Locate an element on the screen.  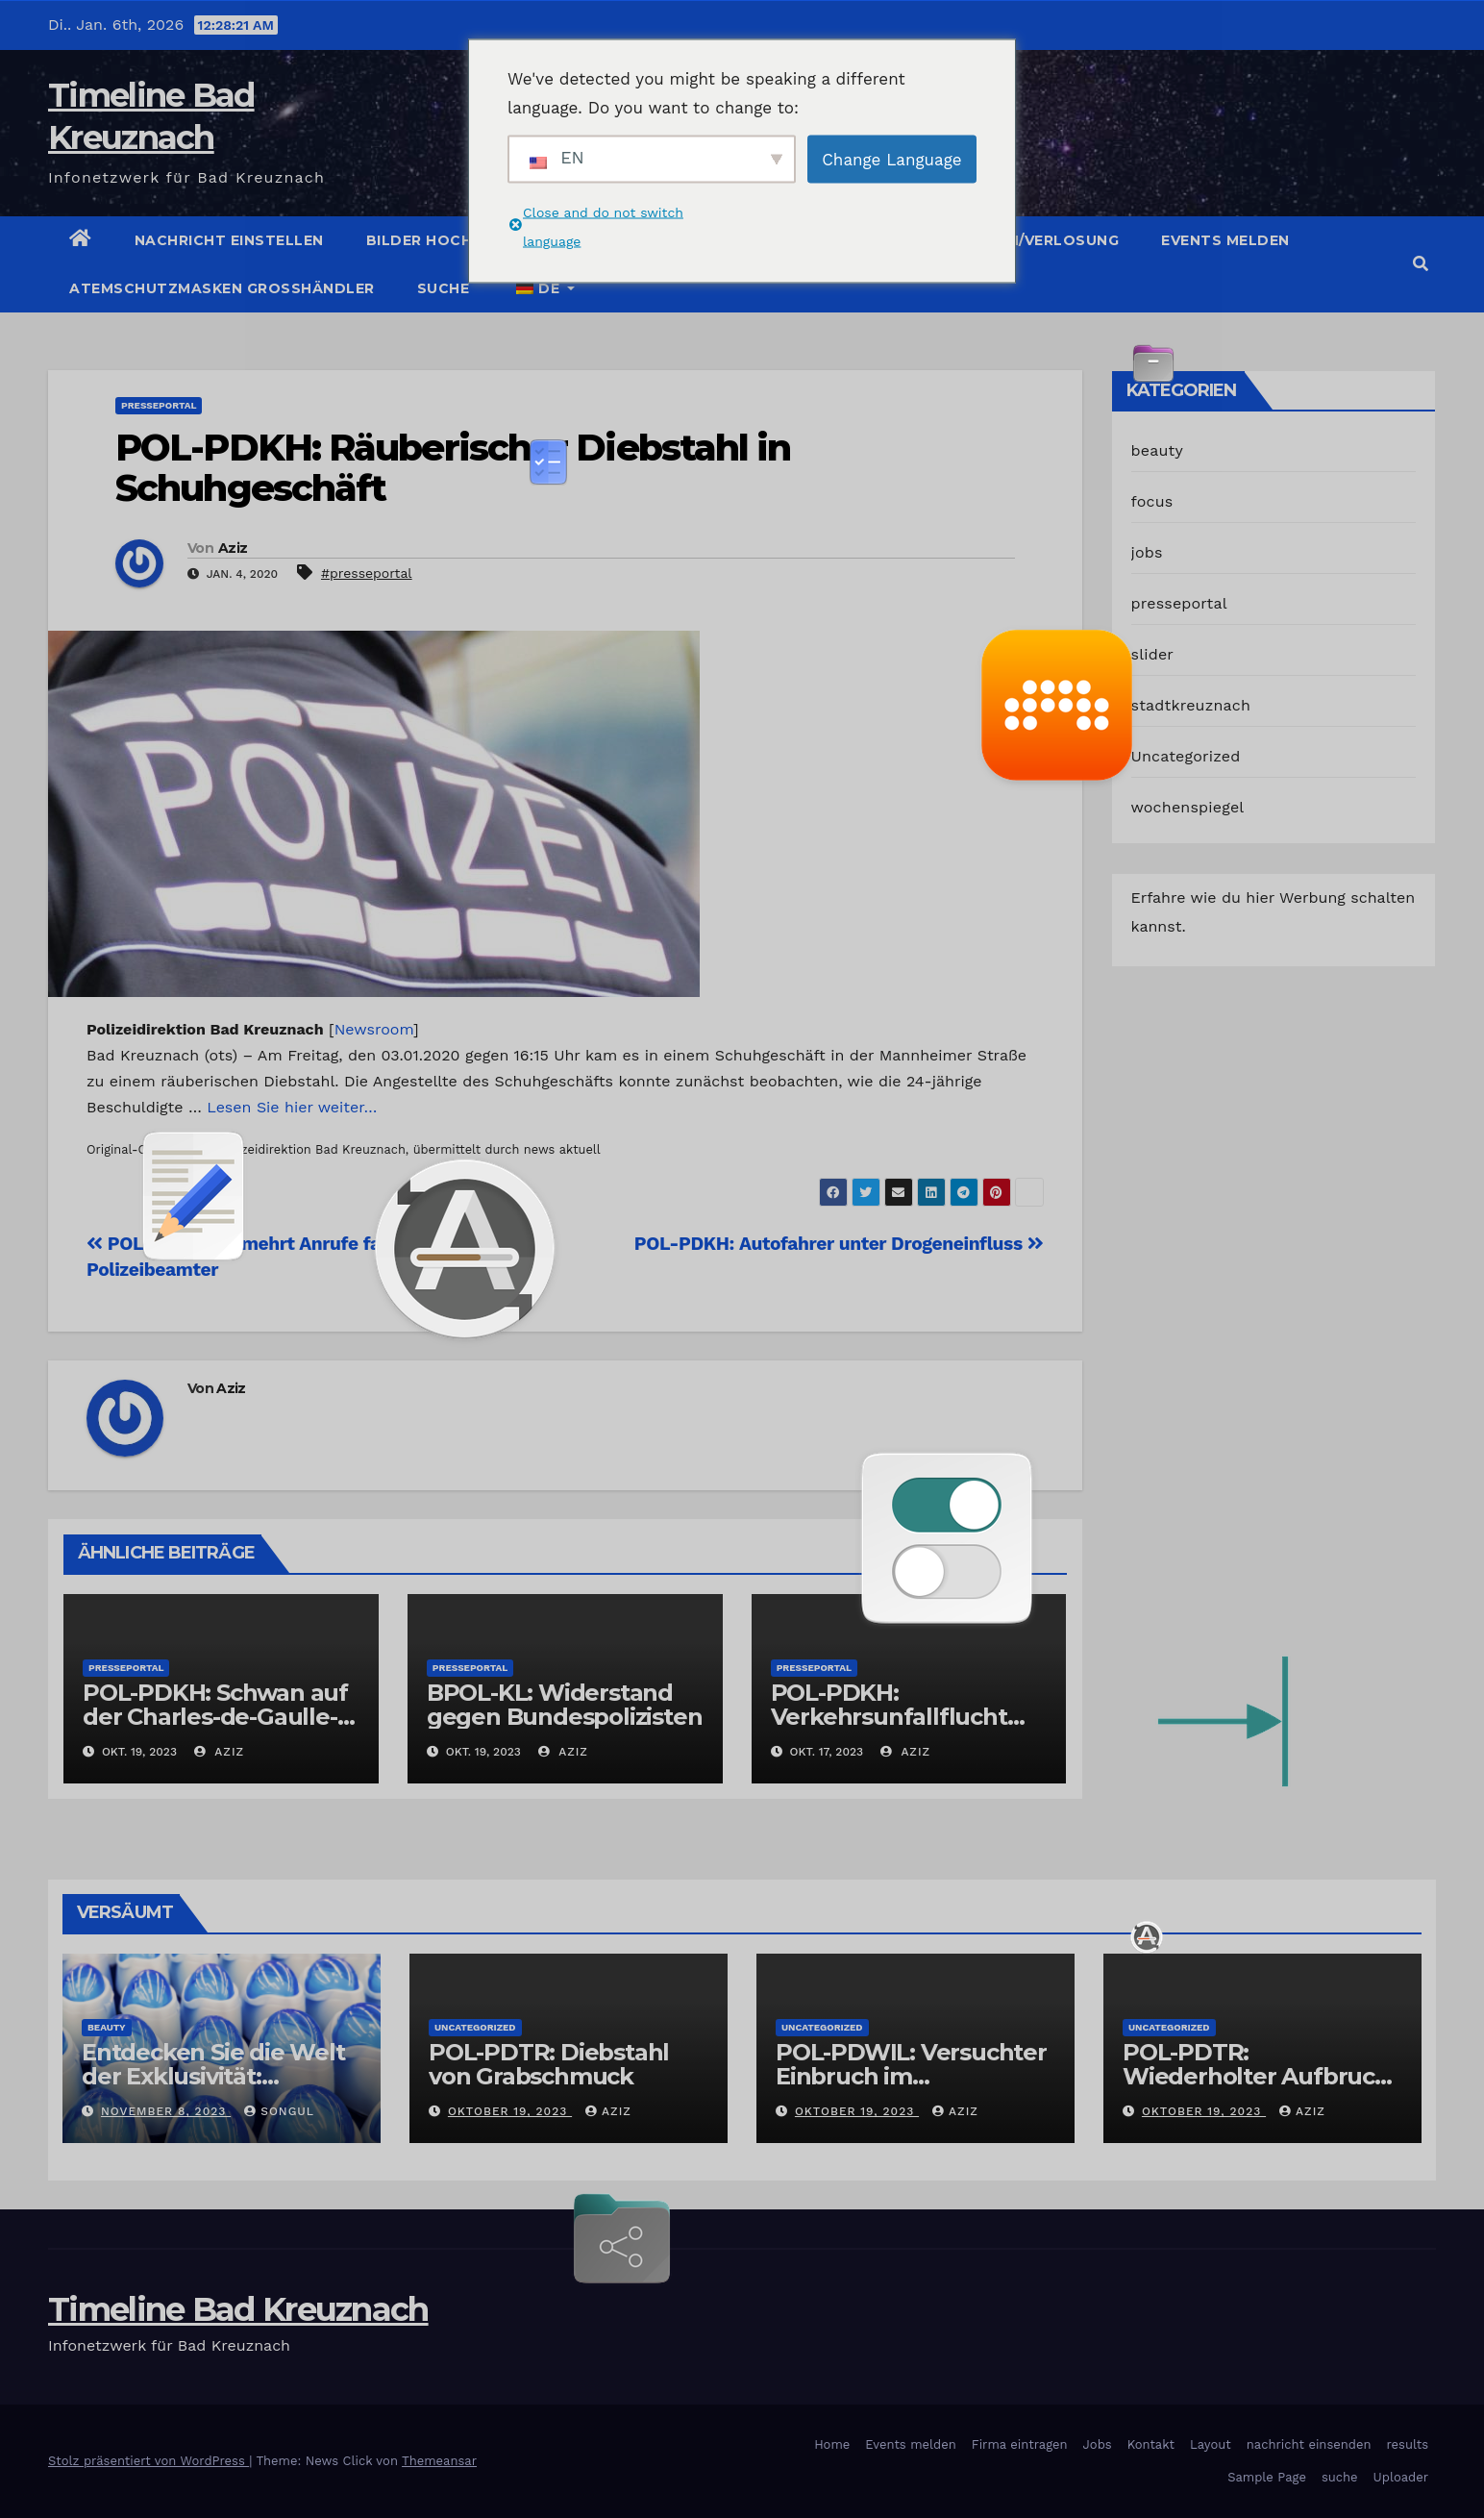
open the to-do list app is located at coordinates (548, 461).